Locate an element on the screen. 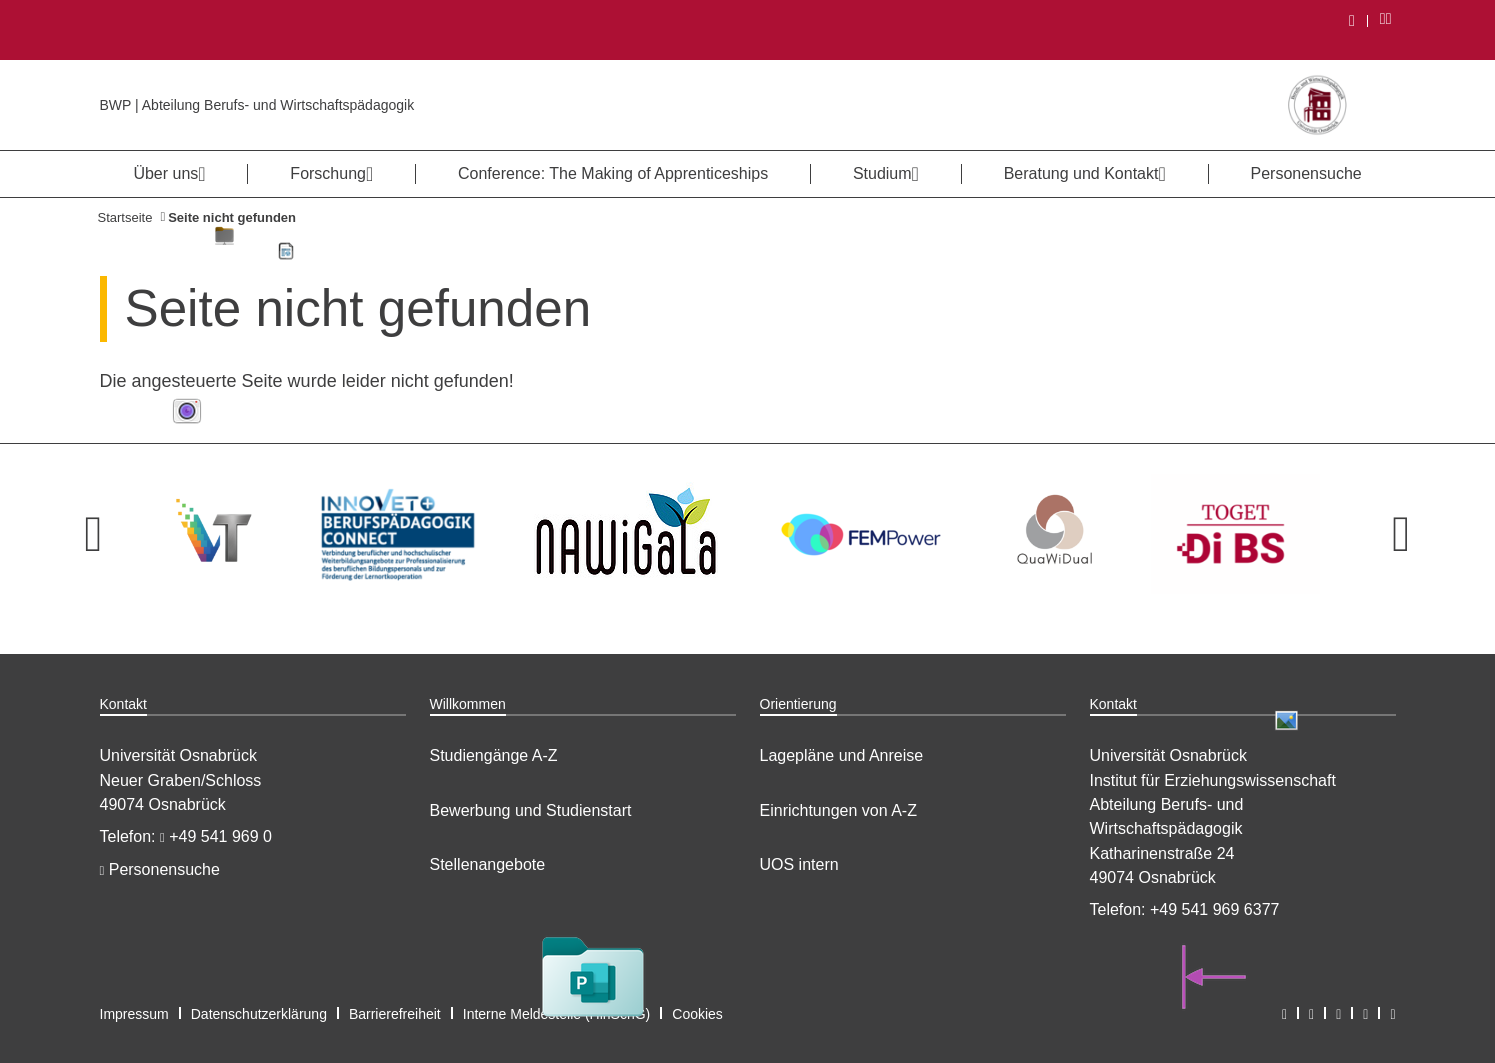  access your photo library is located at coordinates (1286, 720).